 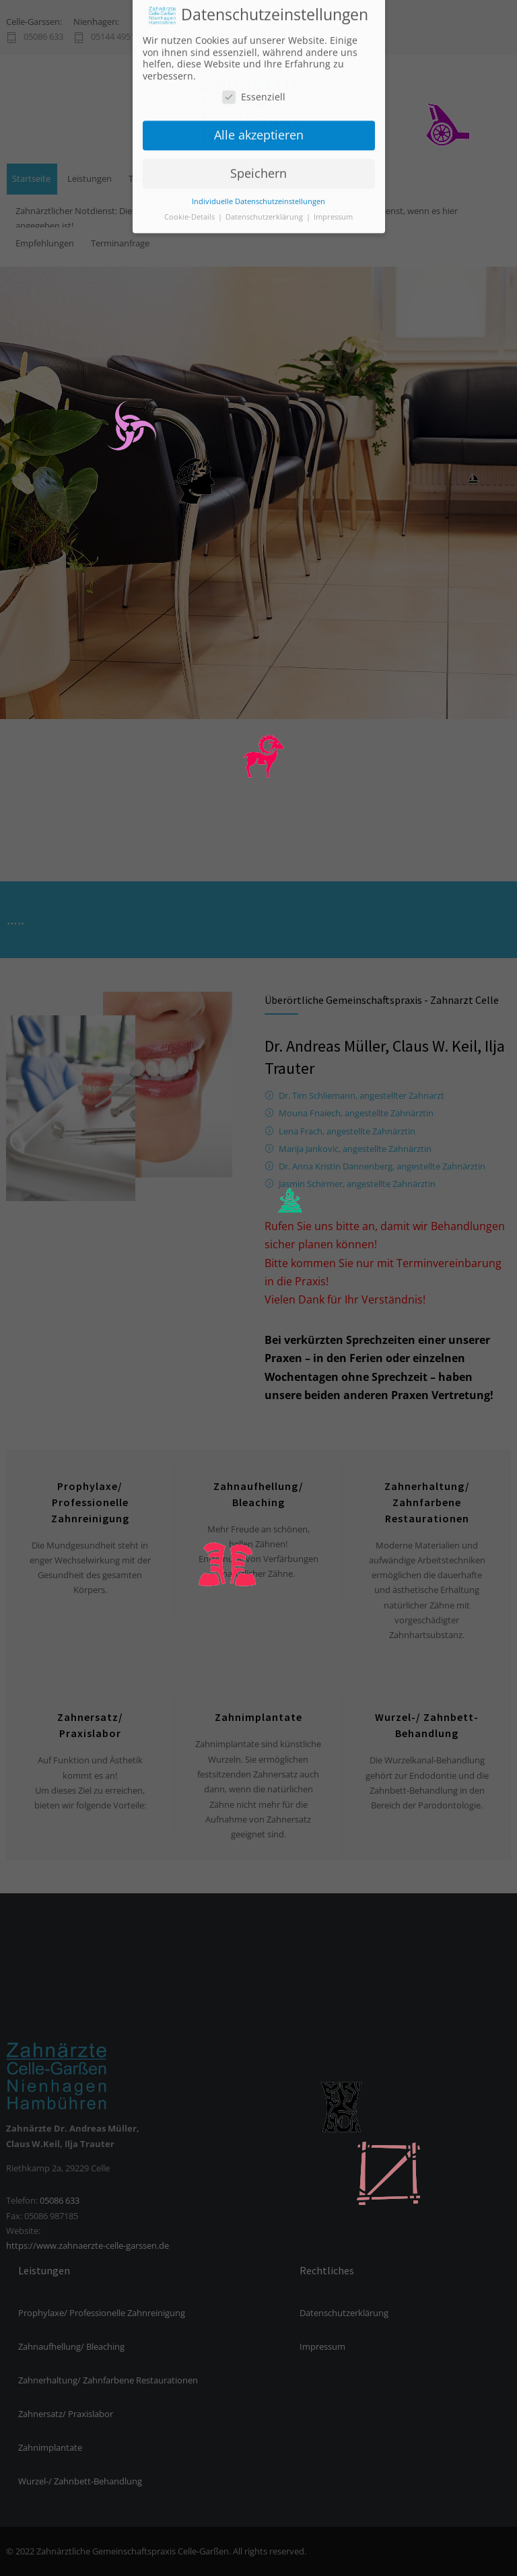 What do you see at coordinates (227, 1563) in the screenshot?
I see `equip steel-toe boots to your character` at bounding box center [227, 1563].